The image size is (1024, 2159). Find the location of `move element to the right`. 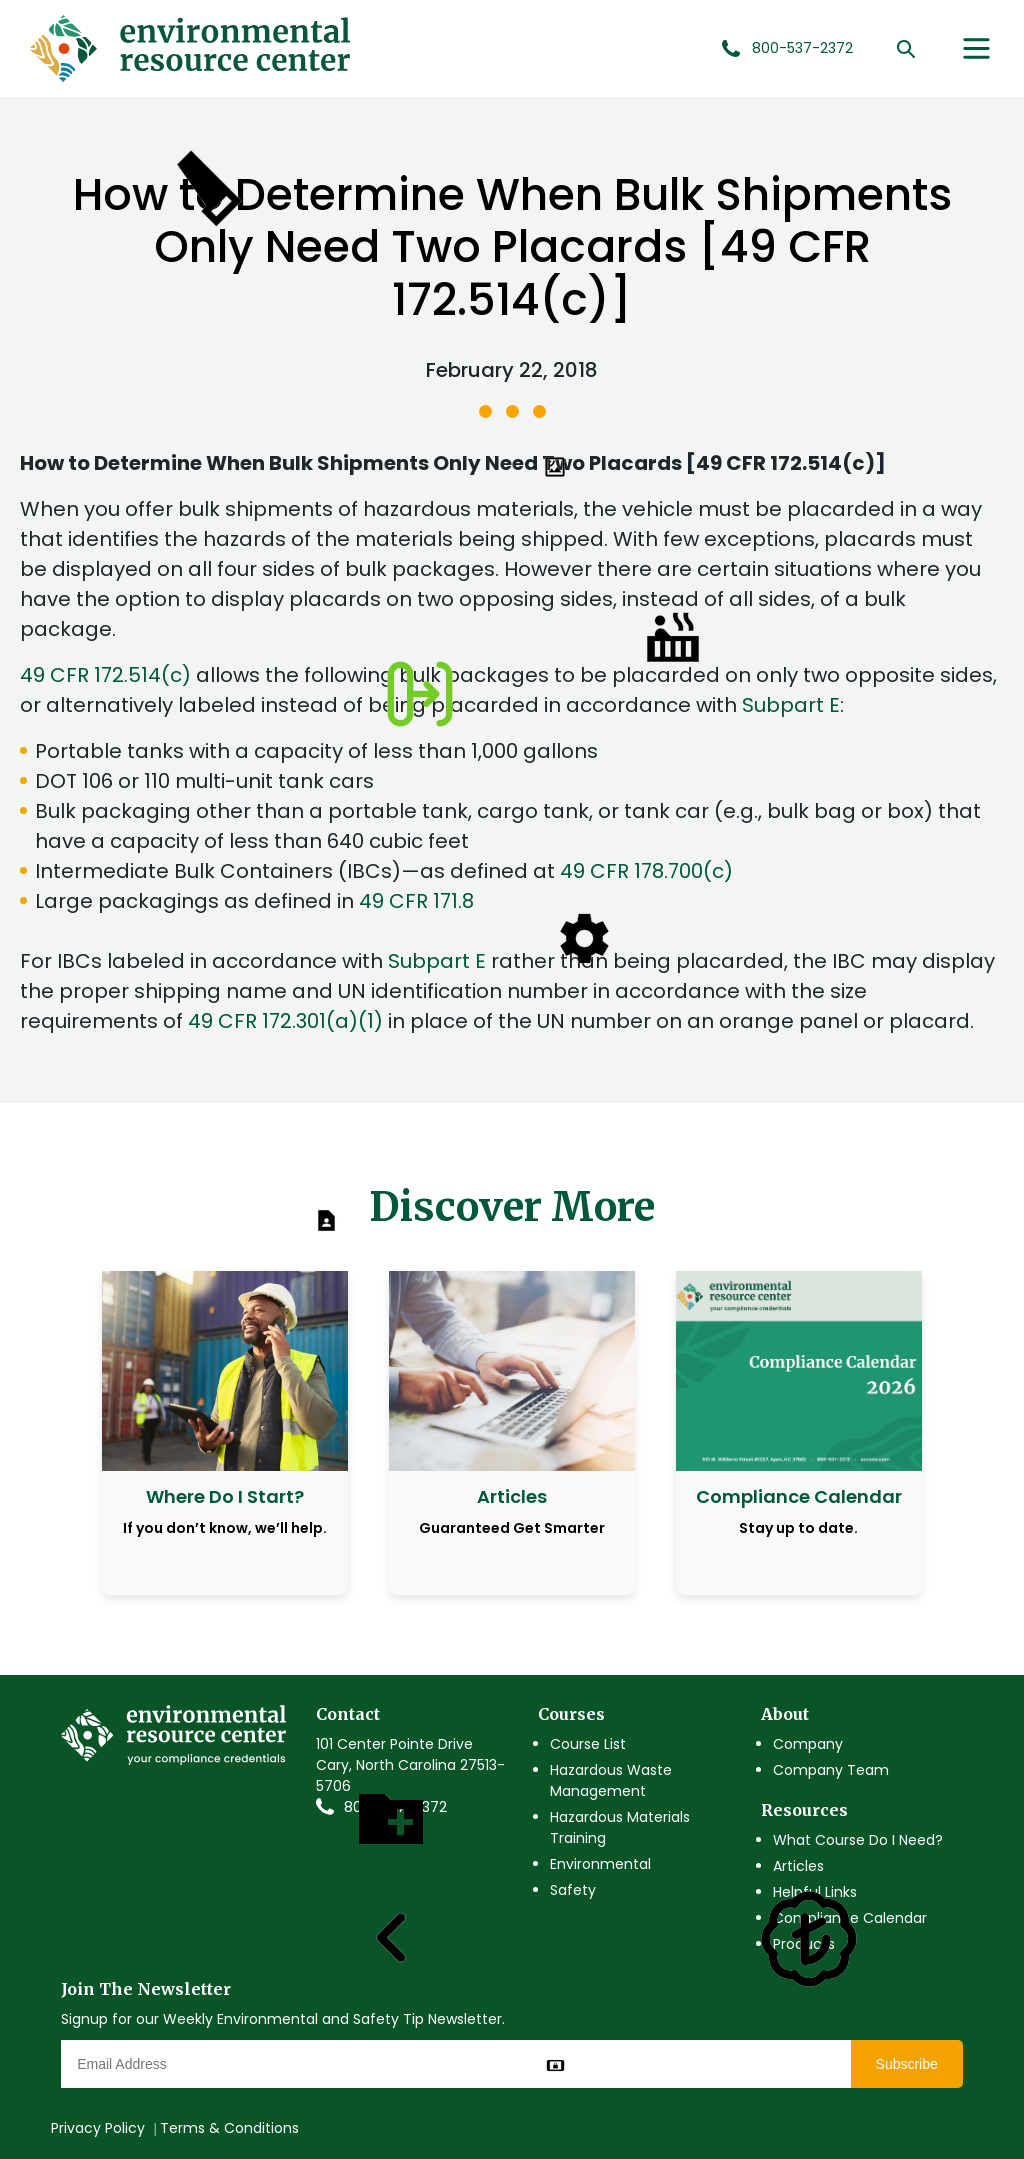

move element to the right is located at coordinates (420, 694).